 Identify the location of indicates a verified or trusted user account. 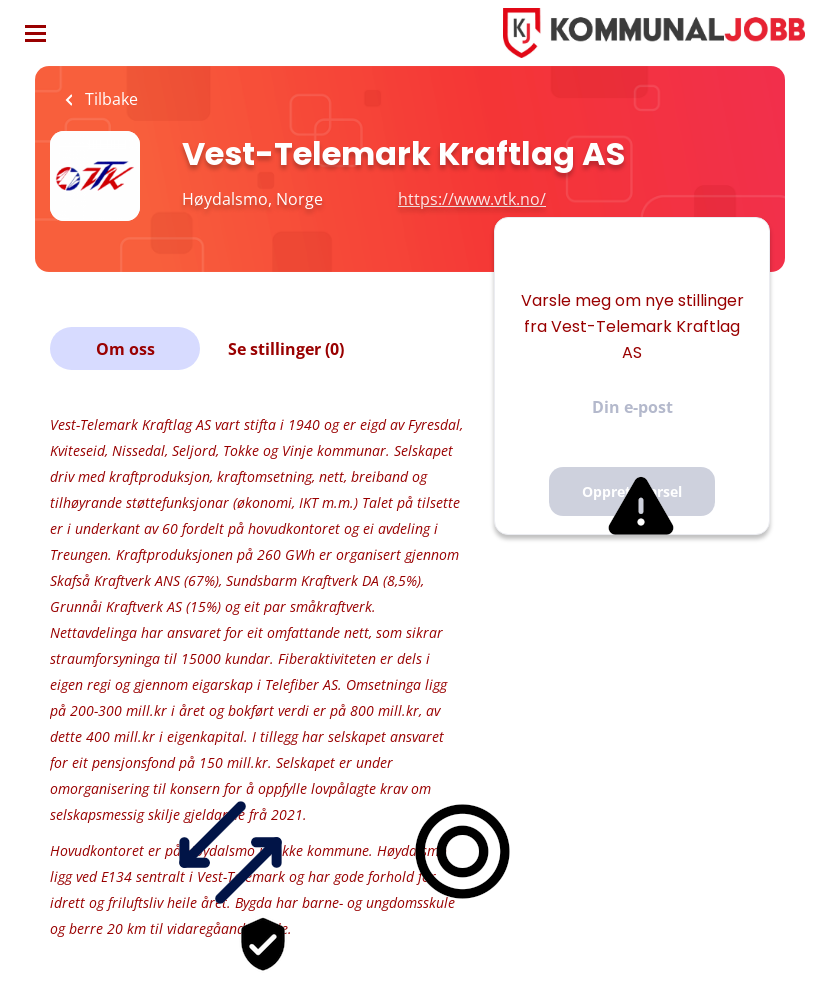
(263, 944).